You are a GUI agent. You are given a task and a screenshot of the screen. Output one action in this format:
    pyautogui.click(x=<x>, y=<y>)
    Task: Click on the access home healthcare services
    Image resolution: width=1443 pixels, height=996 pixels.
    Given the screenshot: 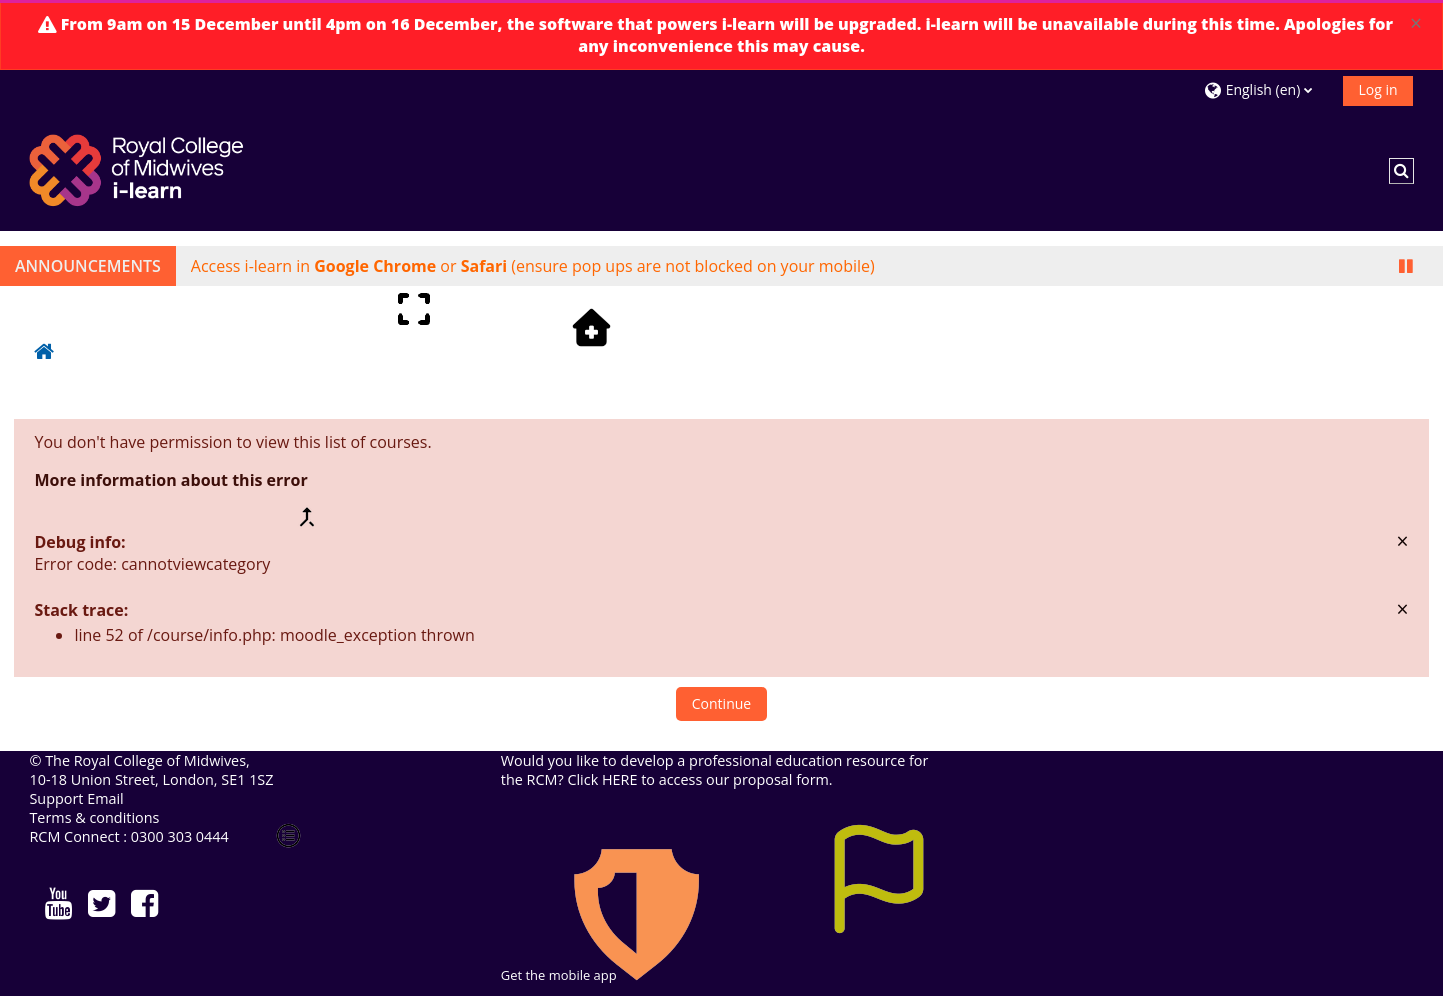 What is the action you would take?
    pyautogui.click(x=591, y=327)
    